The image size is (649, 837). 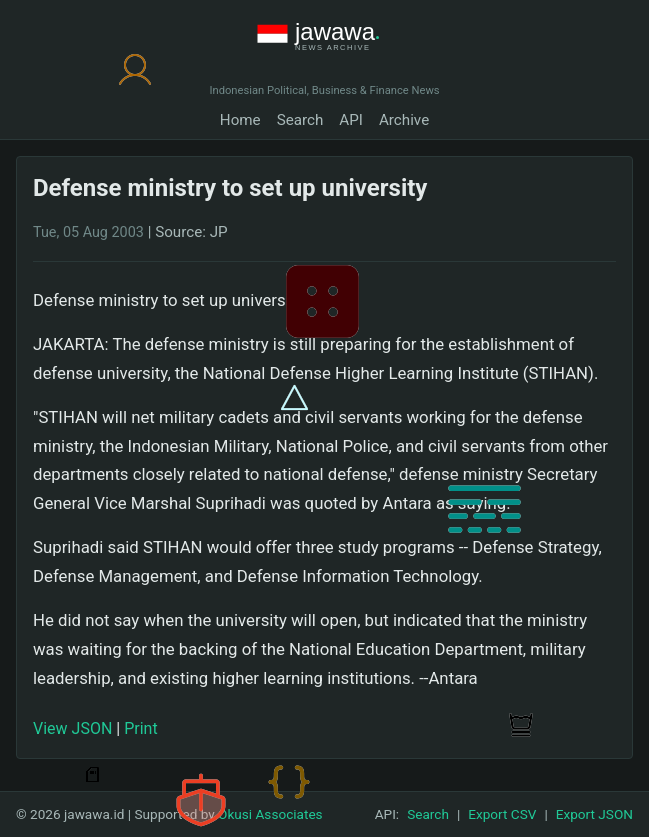 What do you see at coordinates (289, 782) in the screenshot?
I see `access code or developer settings` at bounding box center [289, 782].